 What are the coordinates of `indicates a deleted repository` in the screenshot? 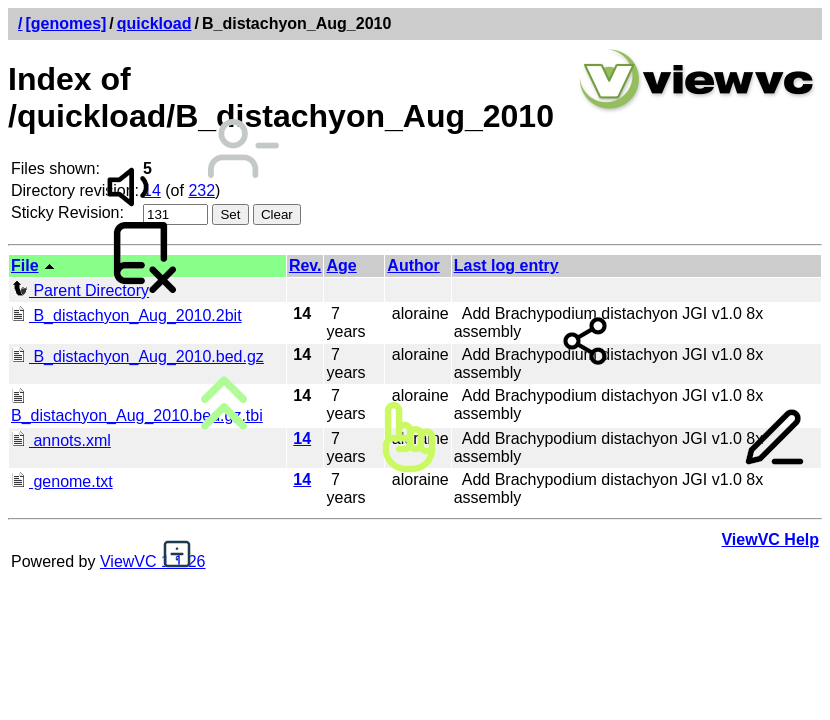 It's located at (140, 257).